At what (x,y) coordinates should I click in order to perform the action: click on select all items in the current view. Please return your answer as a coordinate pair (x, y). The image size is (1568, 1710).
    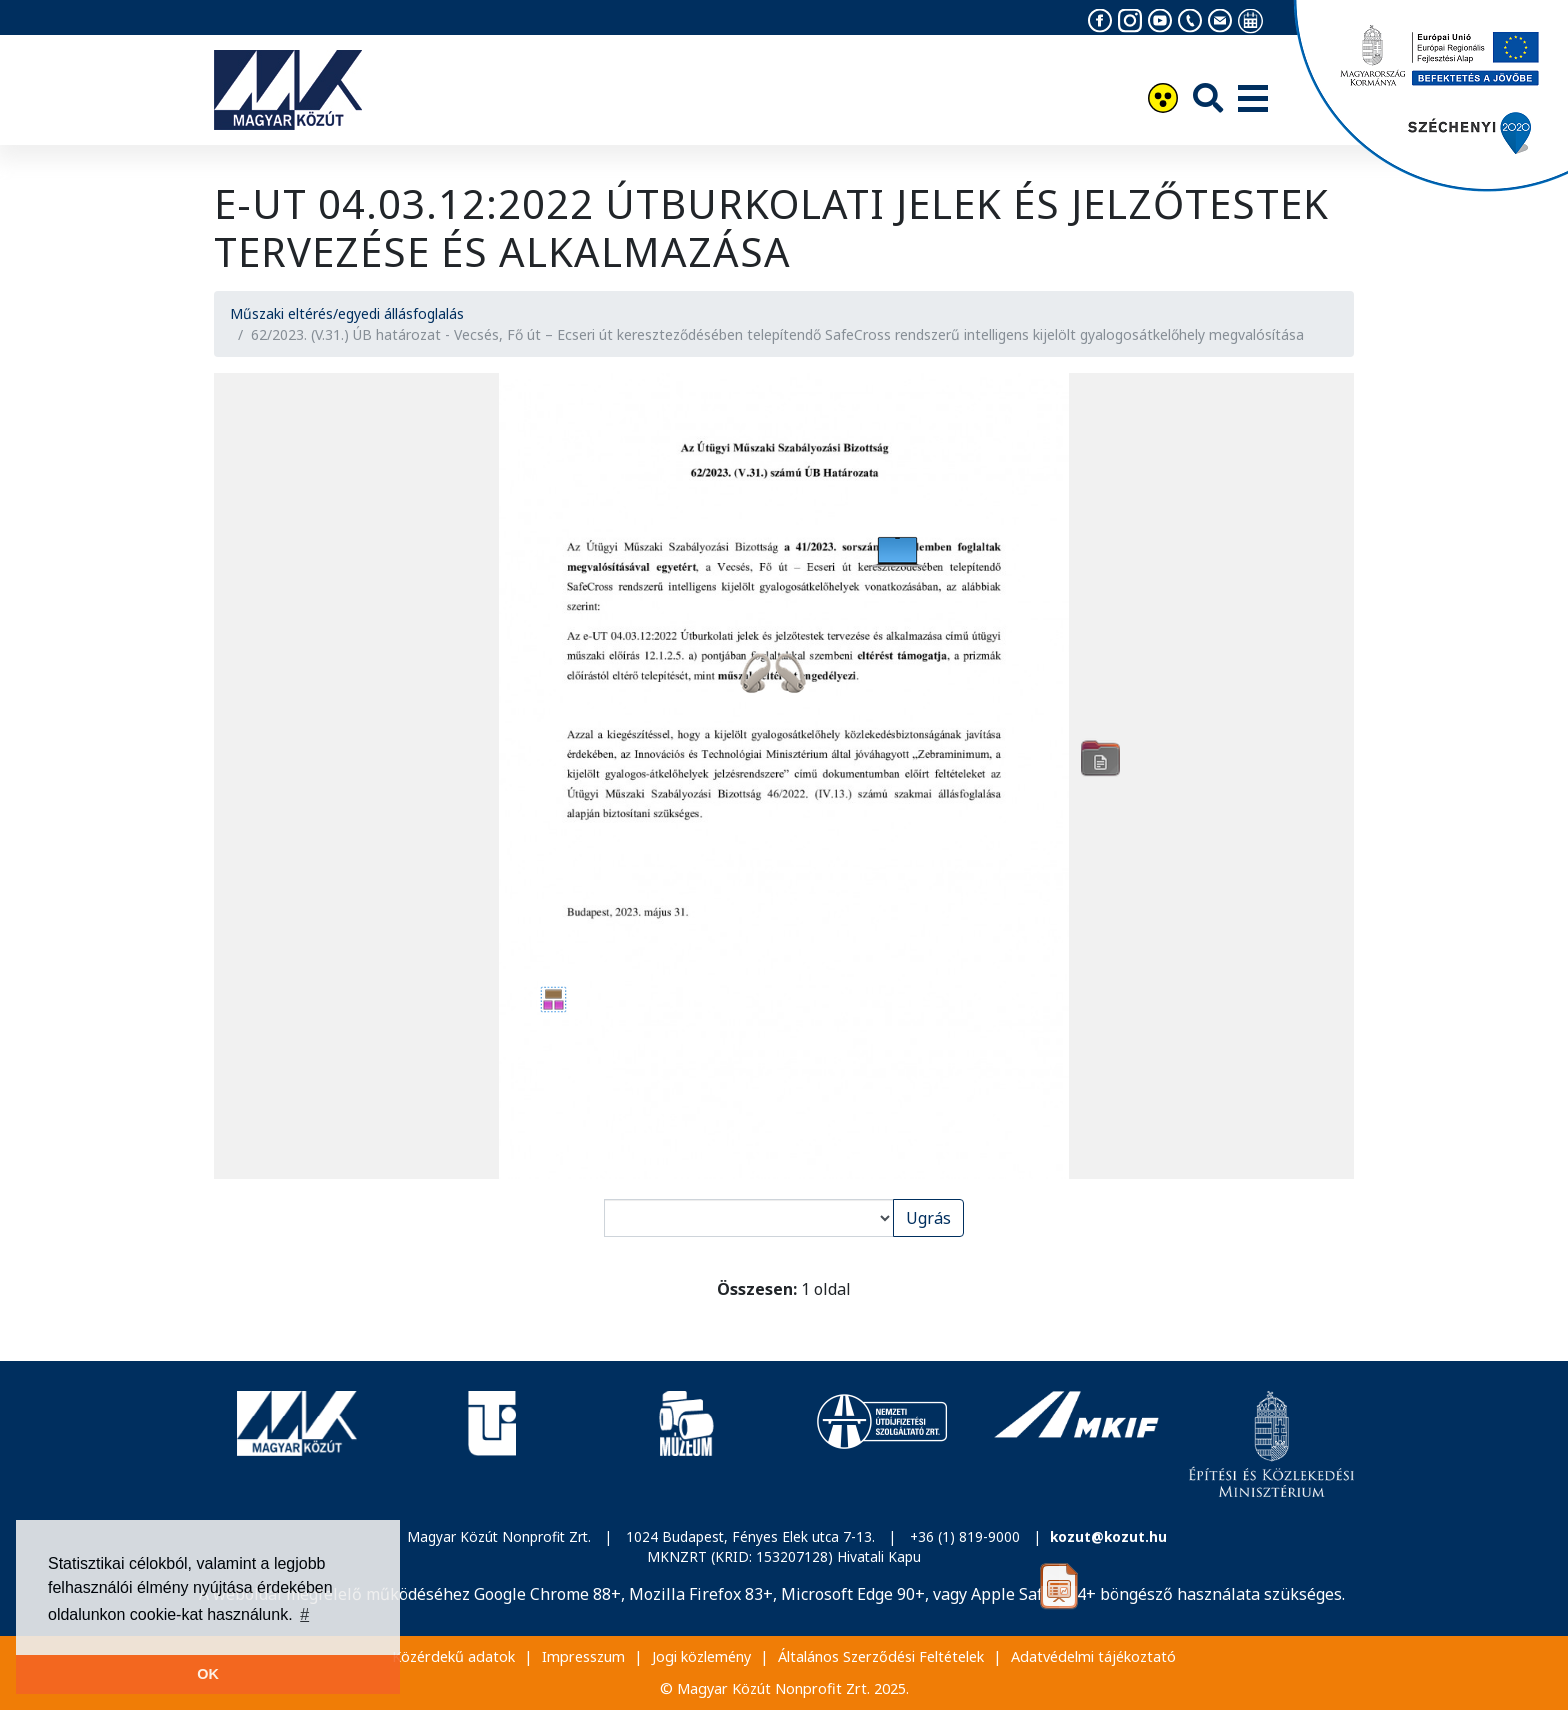
    Looking at the image, I should click on (553, 999).